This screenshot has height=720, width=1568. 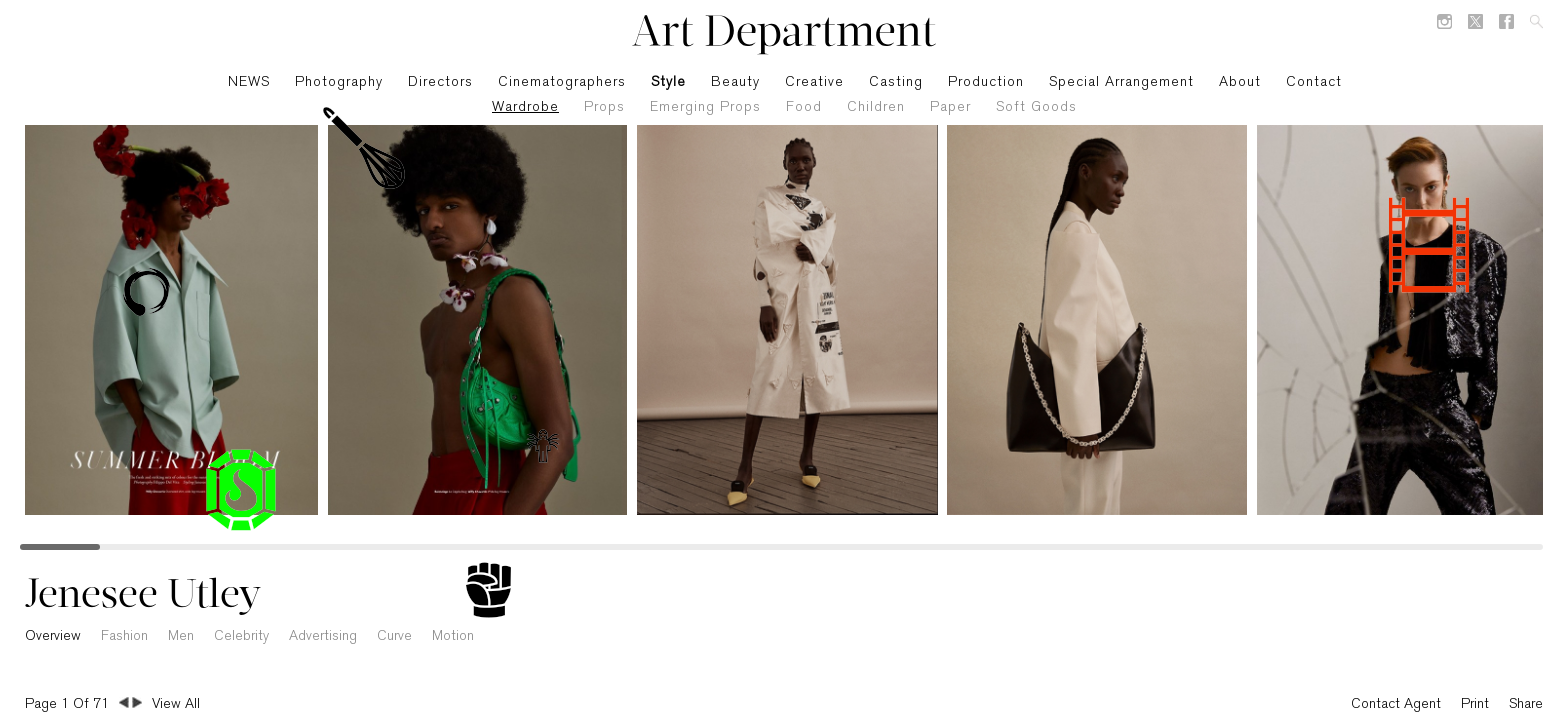 What do you see at coordinates (364, 148) in the screenshot?
I see `access cooking or baking tools` at bounding box center [364, 148].